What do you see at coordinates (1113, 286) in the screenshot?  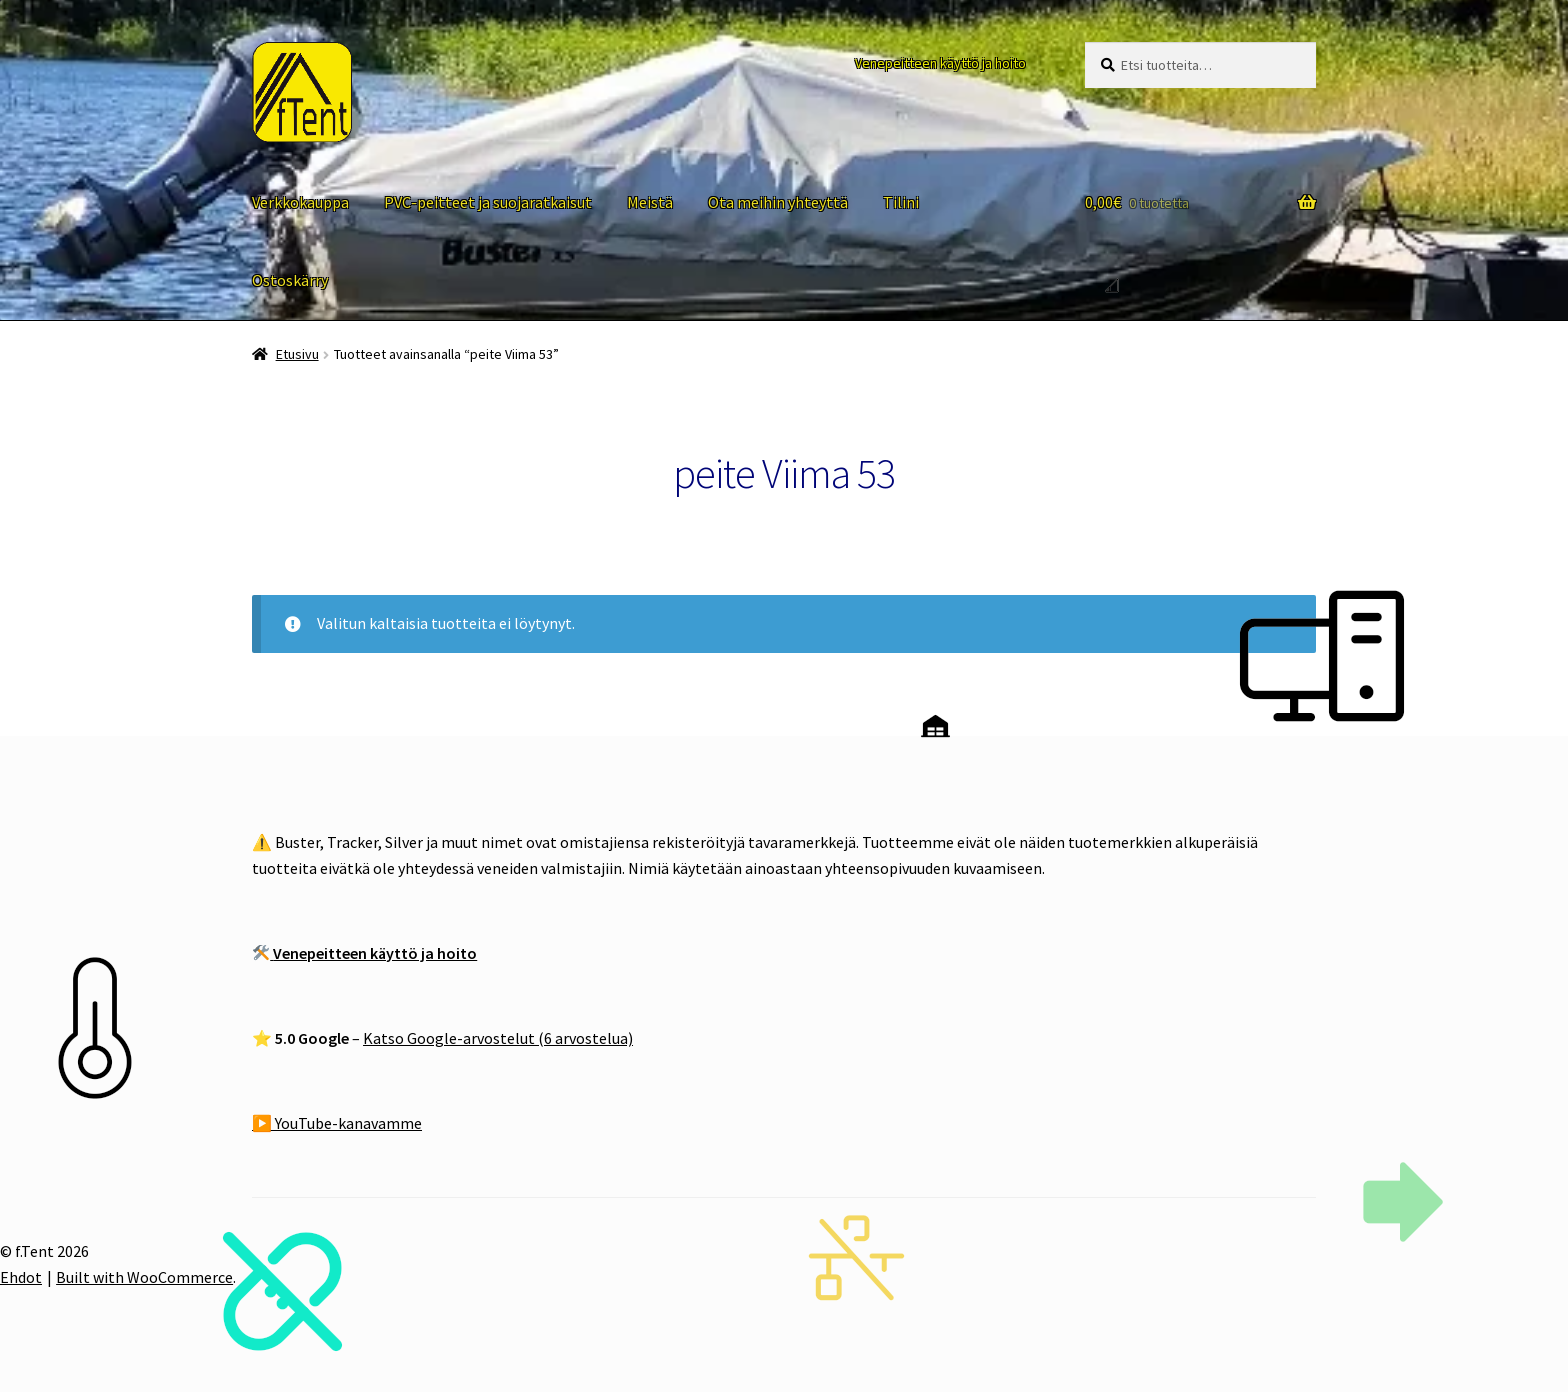 I see `indicates weak cellular signal strength` at bounding box center [1113, 286].